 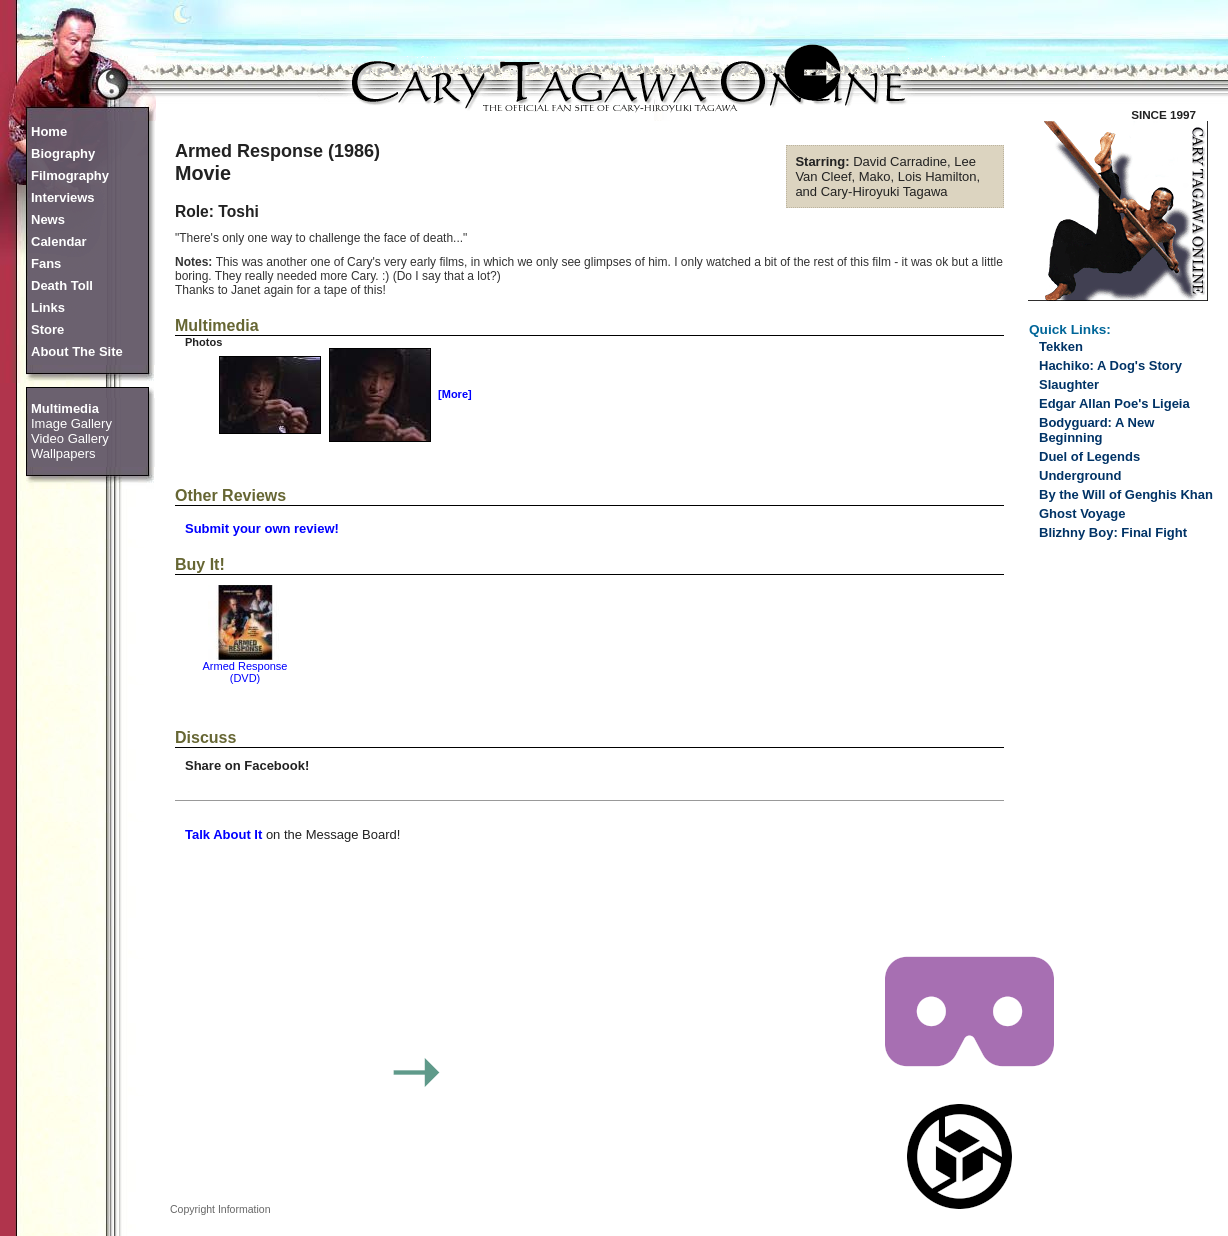 What do you see at coordinates (969, 1011) in the screenshot?
I see `google cardboard VR viewer logo` at bounding box center [969, 1011].